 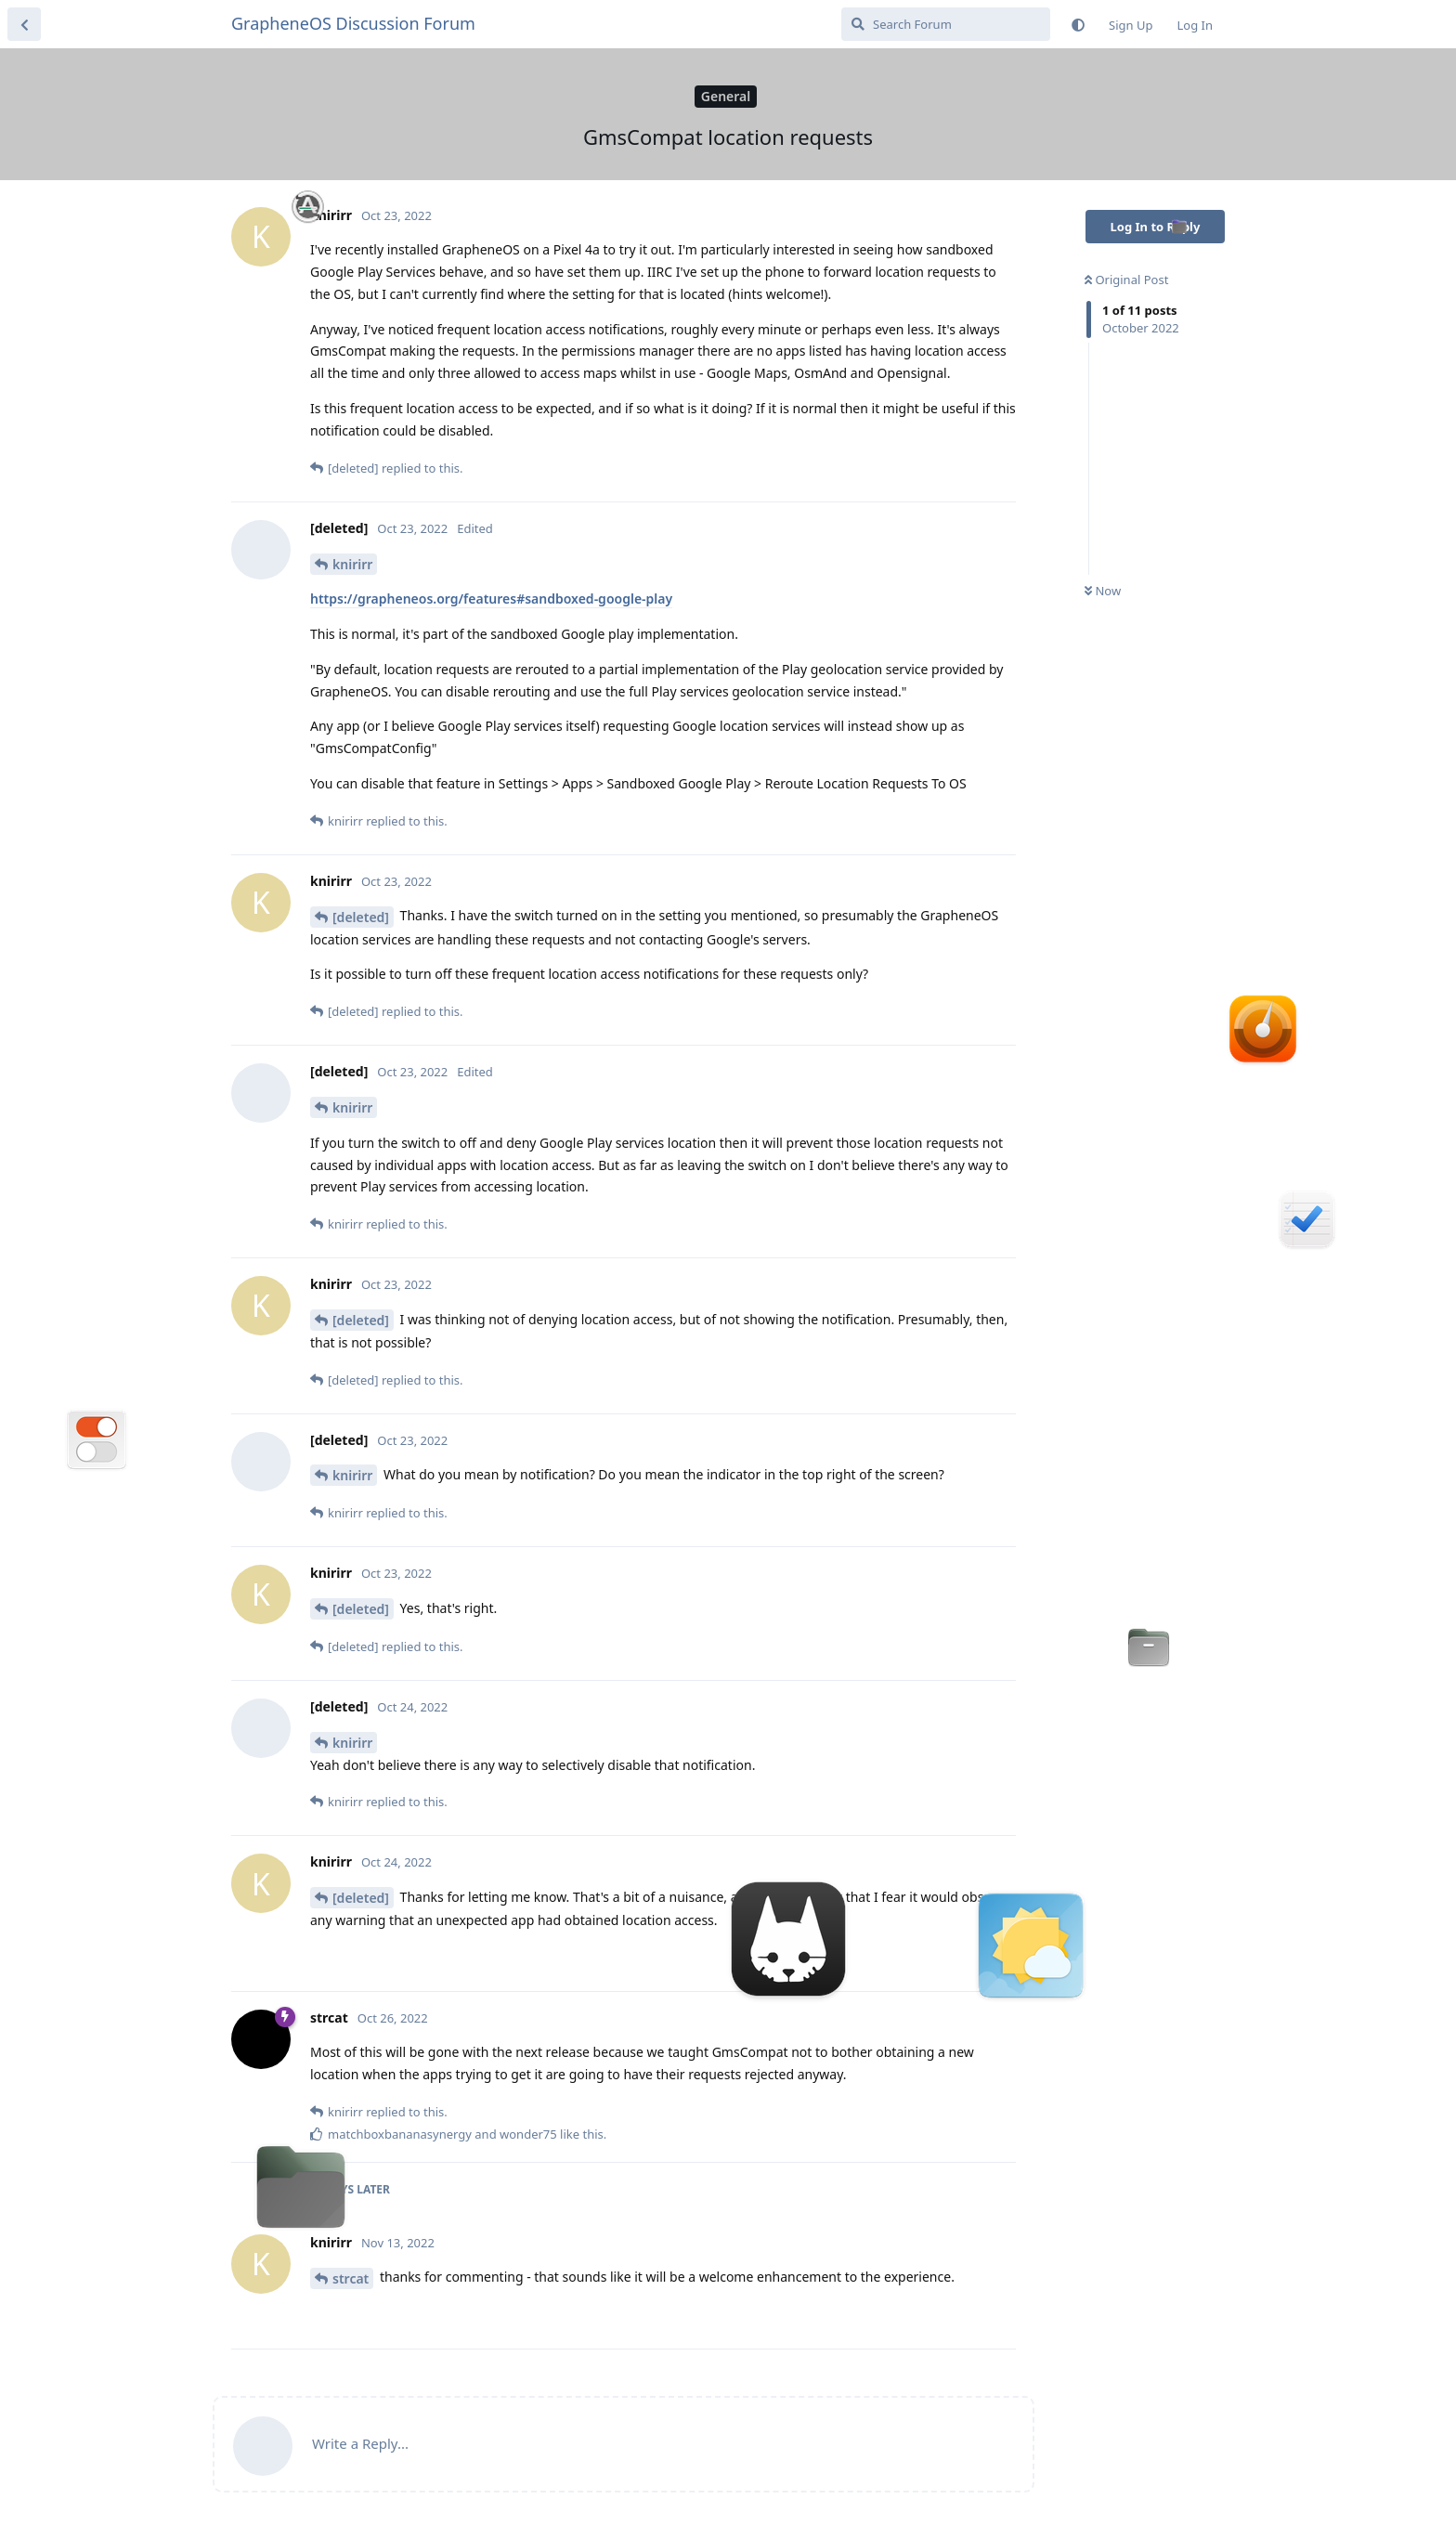 What do you see at coordinates (788, 1939) in the screenshot?
I see `launch the stray video game app` at bounding box center [788, 1939].